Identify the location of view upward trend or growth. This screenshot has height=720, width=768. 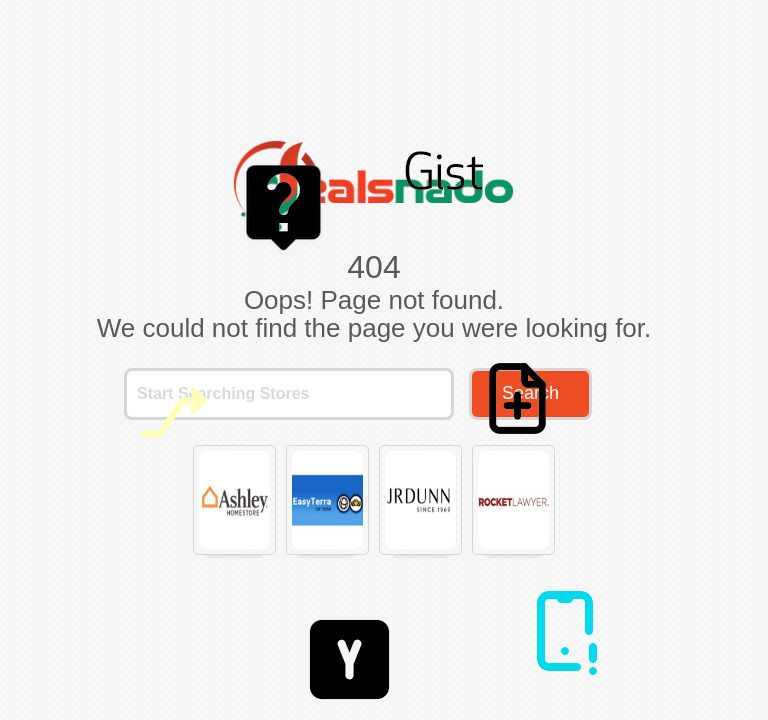
(173, 414).